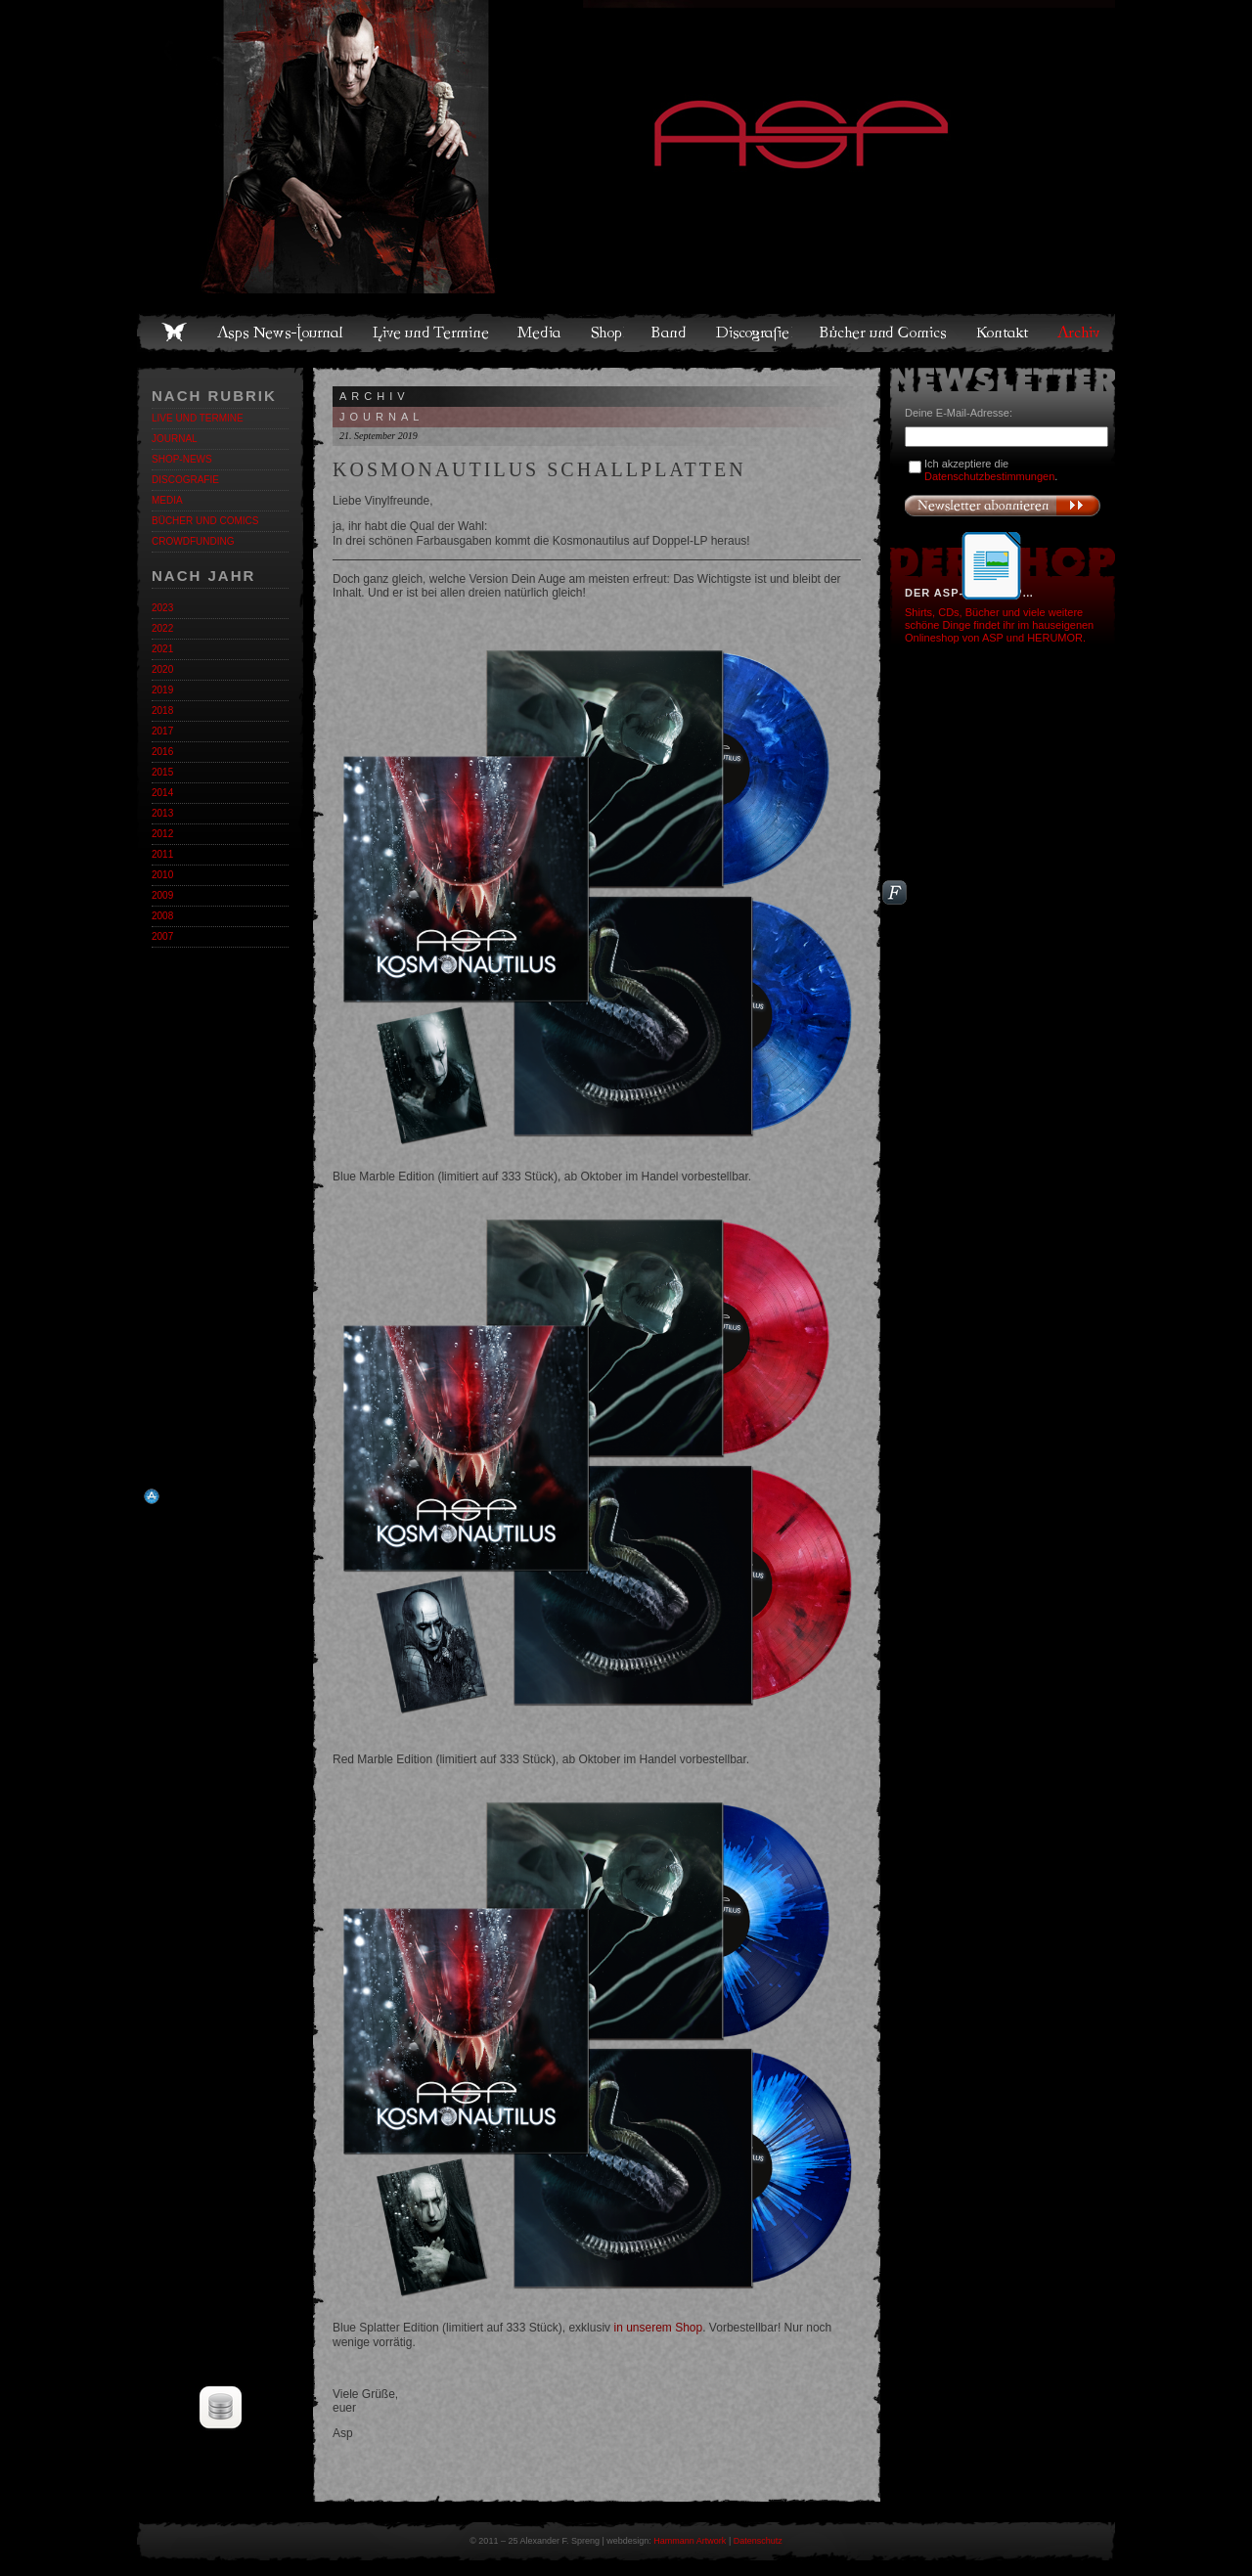 The width and height of the screenshot is (1252, 2576). I want to click on open sqlitebrowser database application, so click(220, 2407).